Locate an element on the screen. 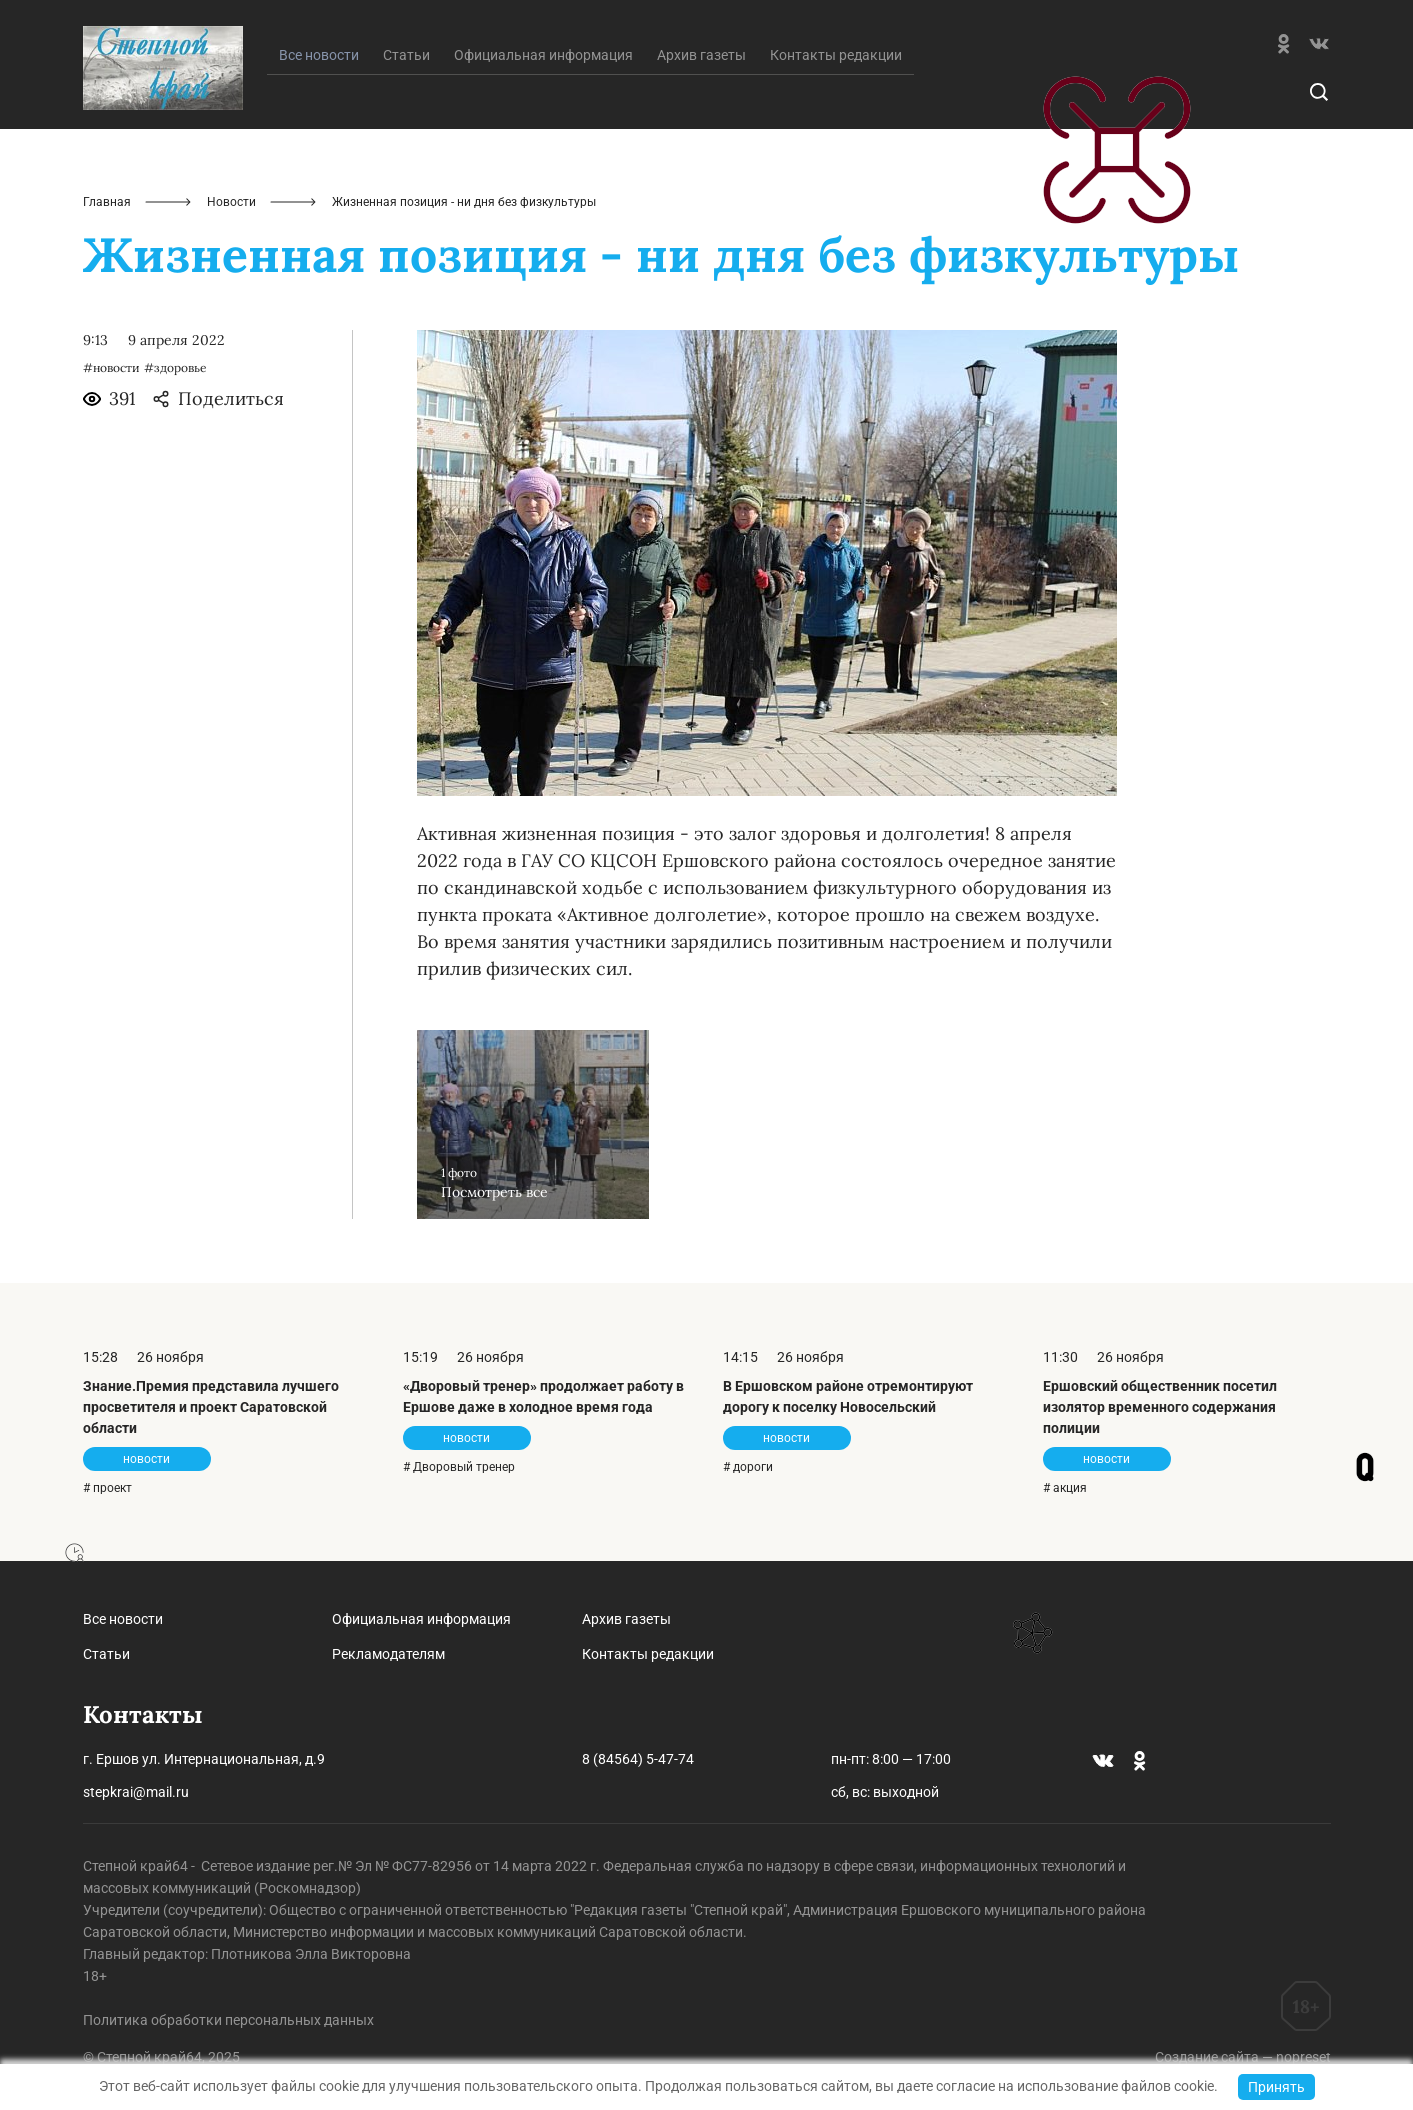  view user's time or availability status is located at coordinates (74, 1552).